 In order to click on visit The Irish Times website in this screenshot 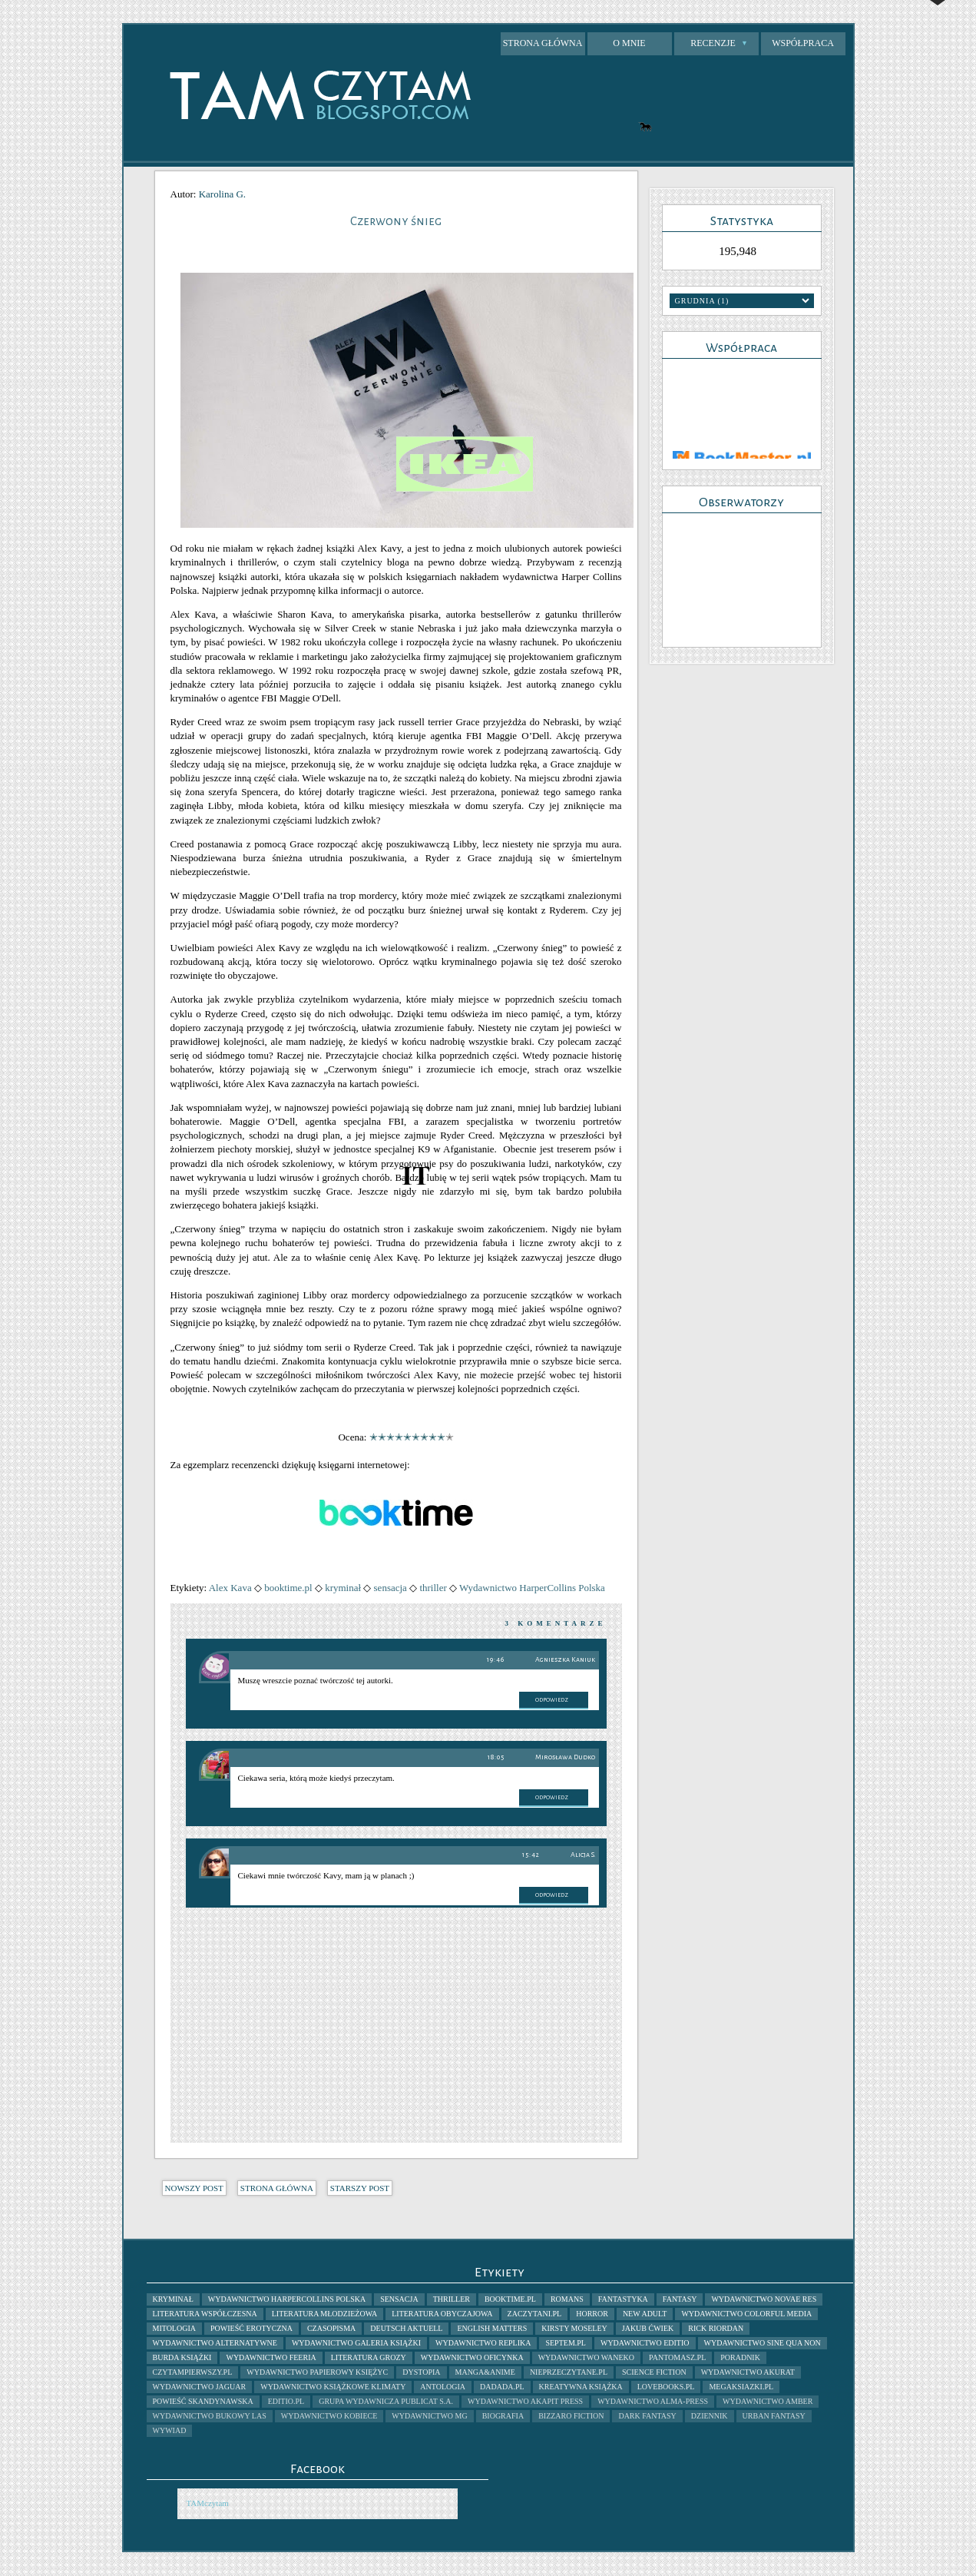, I will do `click(415, 1175)`.